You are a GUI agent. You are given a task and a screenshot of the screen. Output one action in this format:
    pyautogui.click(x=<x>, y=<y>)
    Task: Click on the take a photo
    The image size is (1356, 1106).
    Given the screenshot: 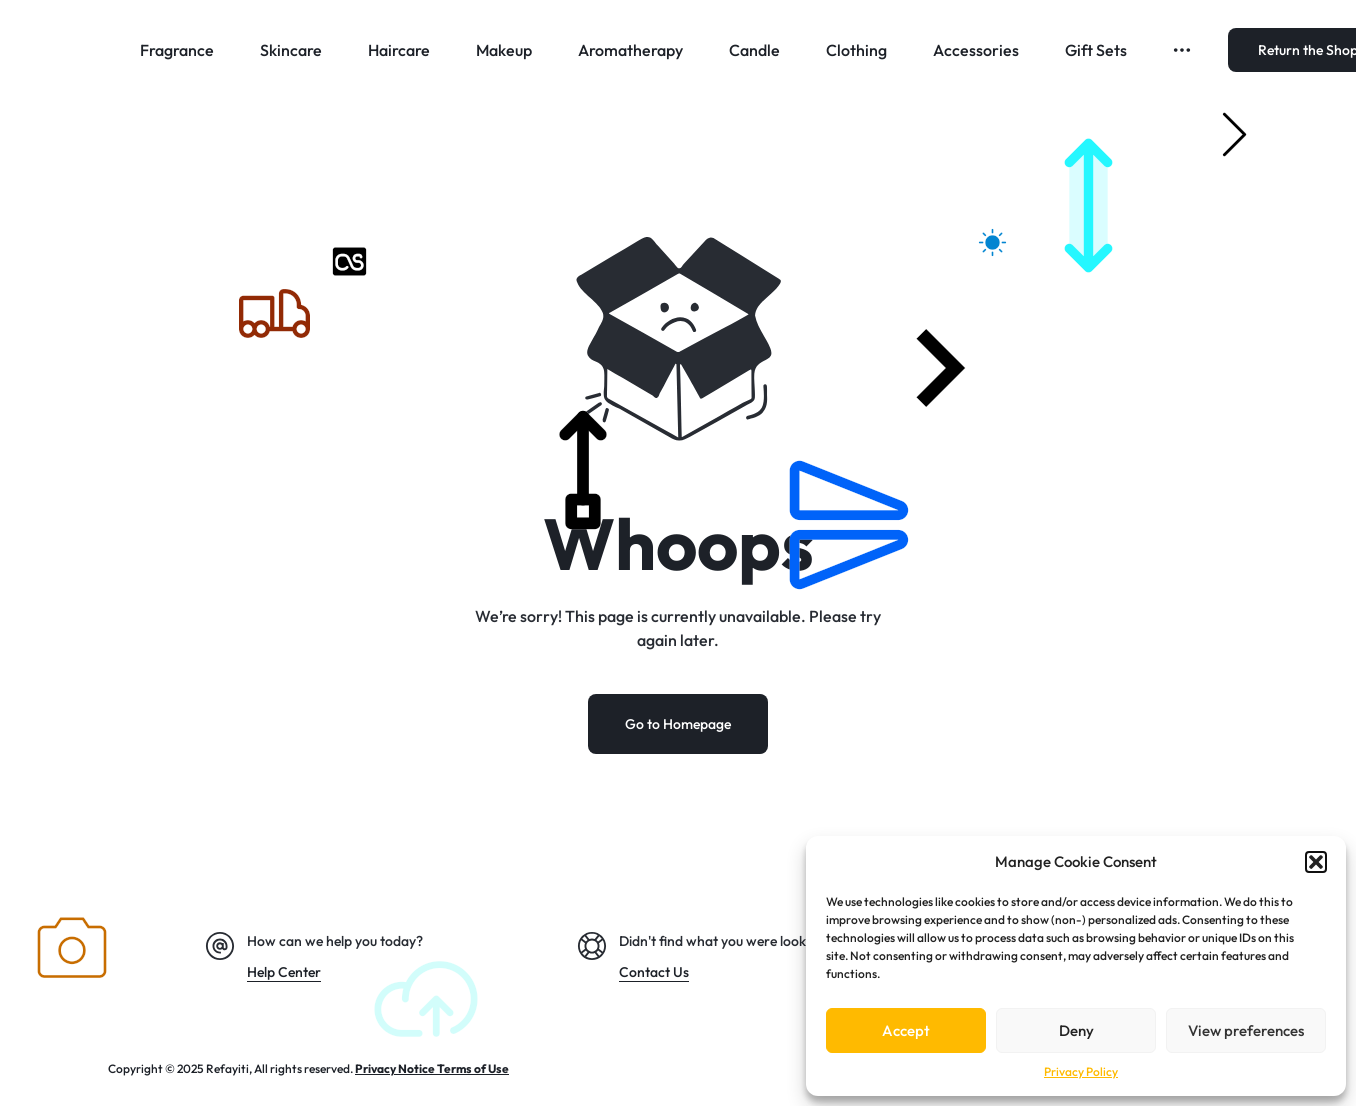 What is the action you would take?
    pyautogui.click(x=72, y=949)
    